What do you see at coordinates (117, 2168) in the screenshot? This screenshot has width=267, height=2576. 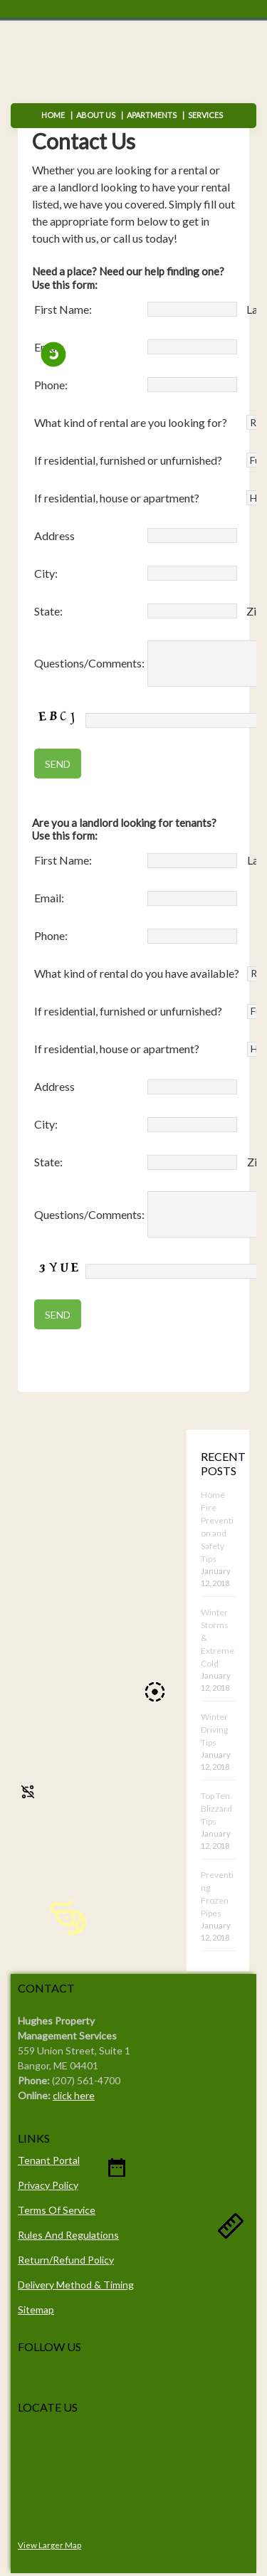 I see `select a date range` at bounding box center [117, 2168].